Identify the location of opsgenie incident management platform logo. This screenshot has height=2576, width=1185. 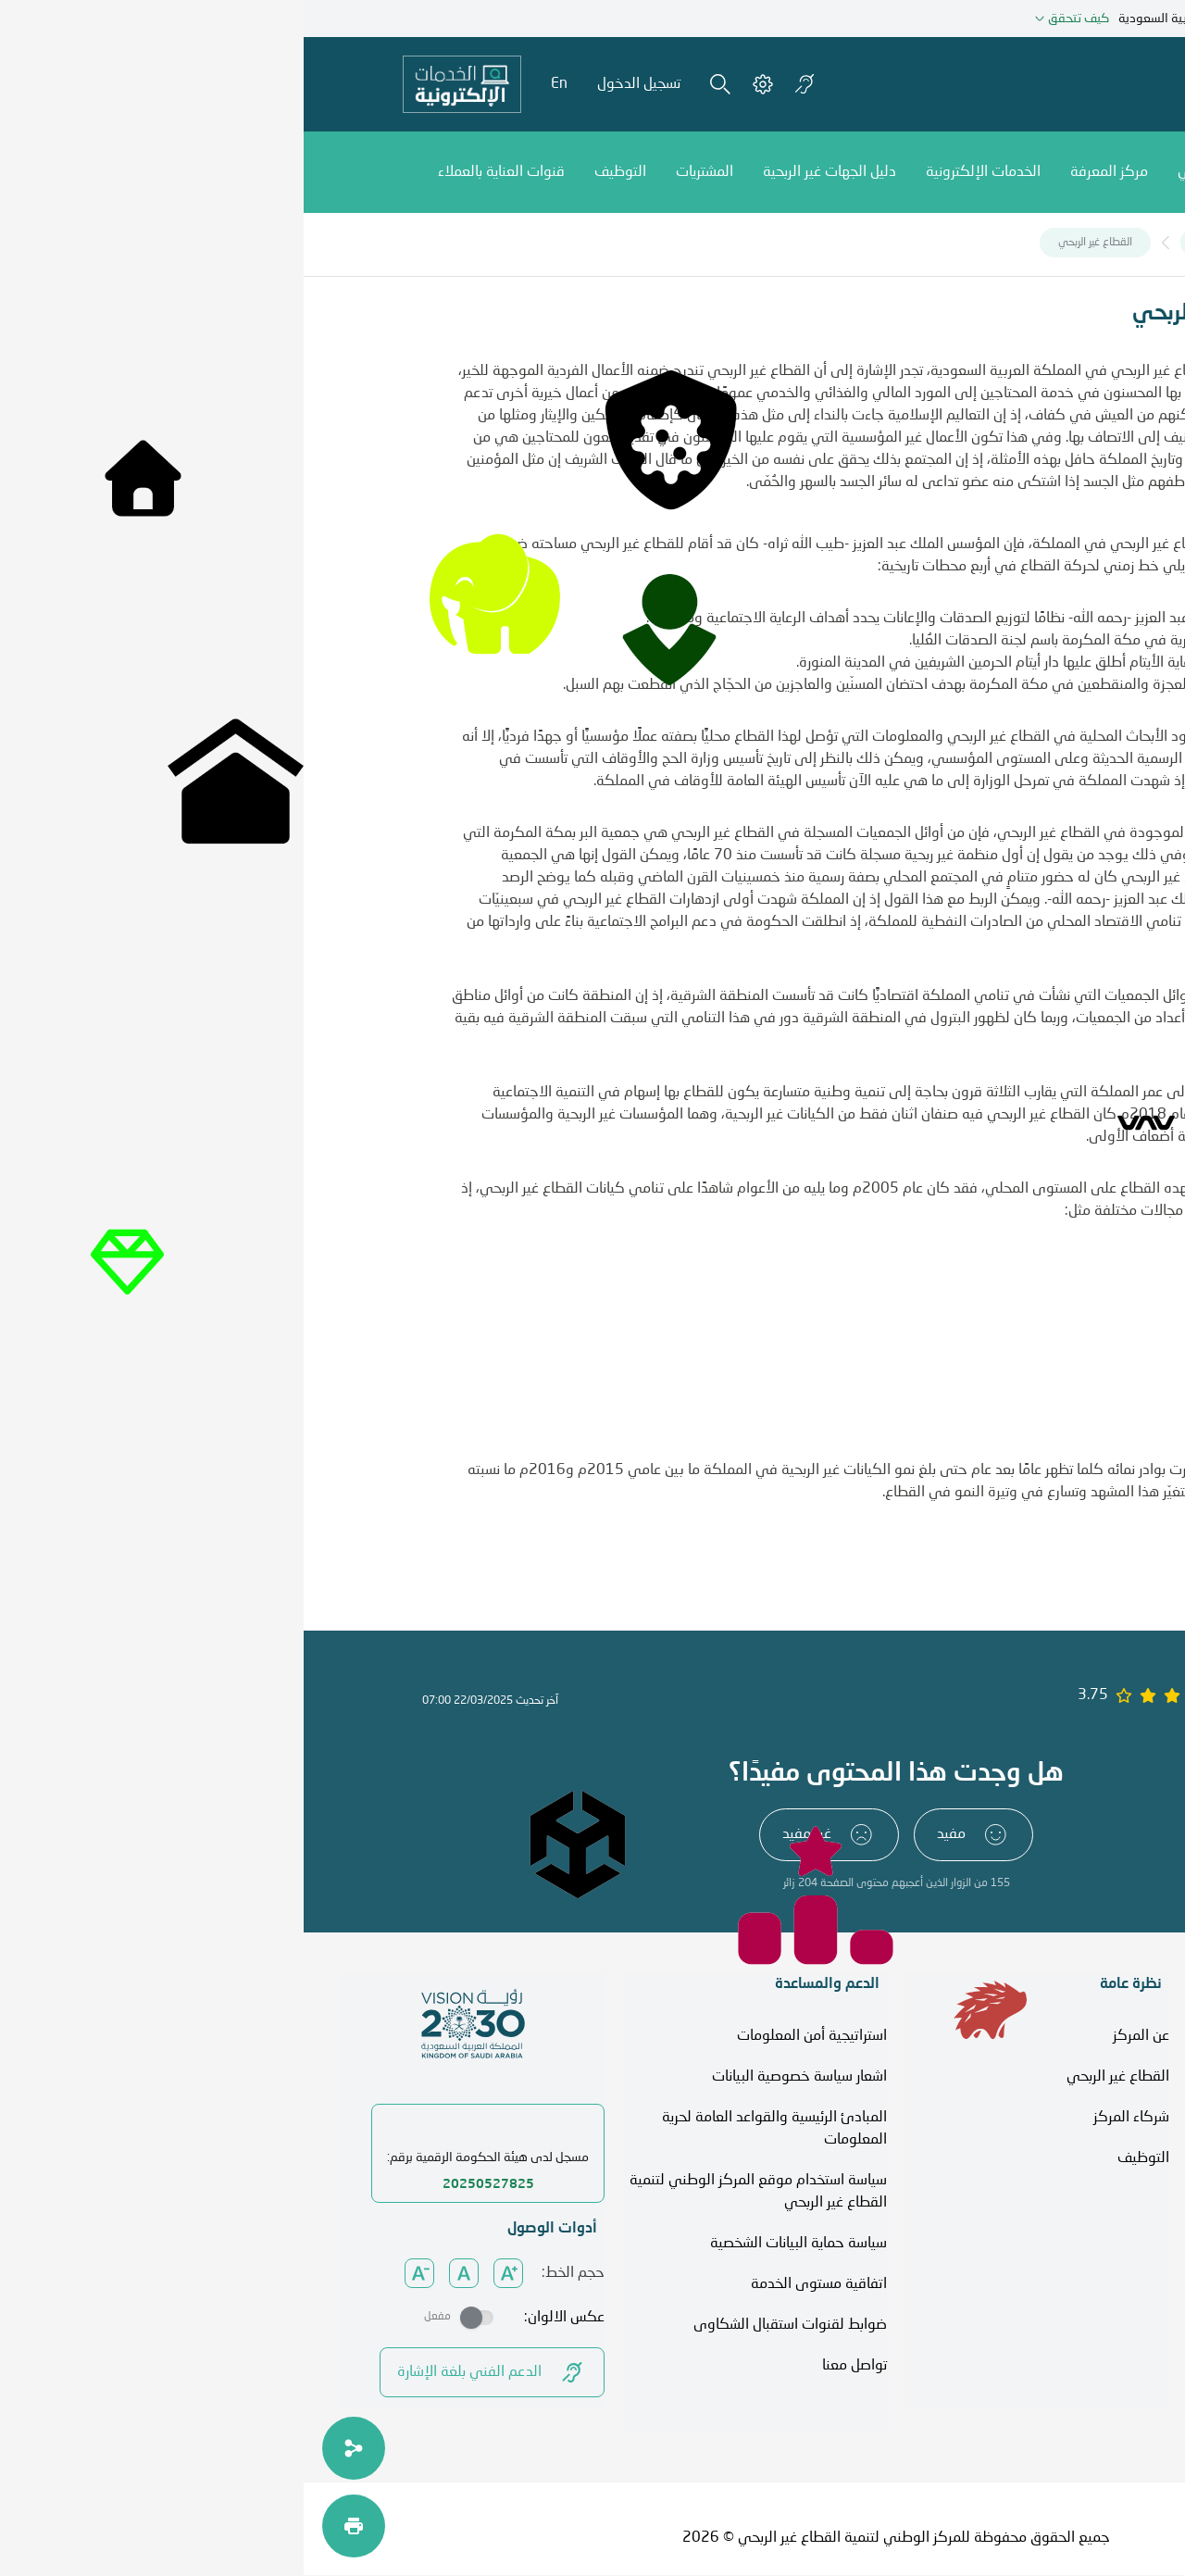
(669, 630).